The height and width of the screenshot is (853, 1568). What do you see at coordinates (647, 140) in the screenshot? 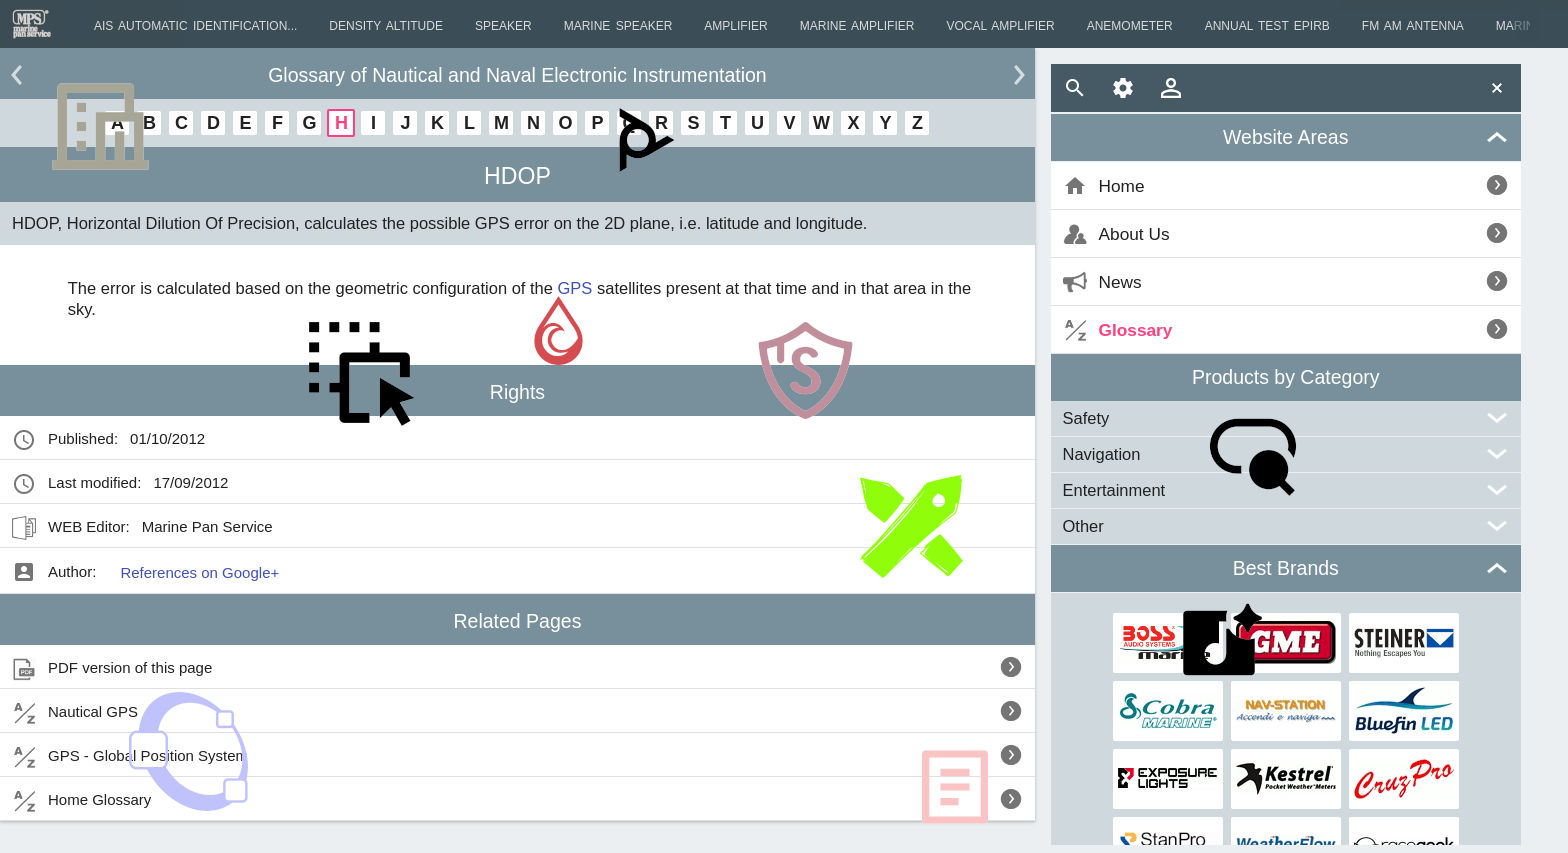
I see `poly brand logo` at bounding box center [647, 140].